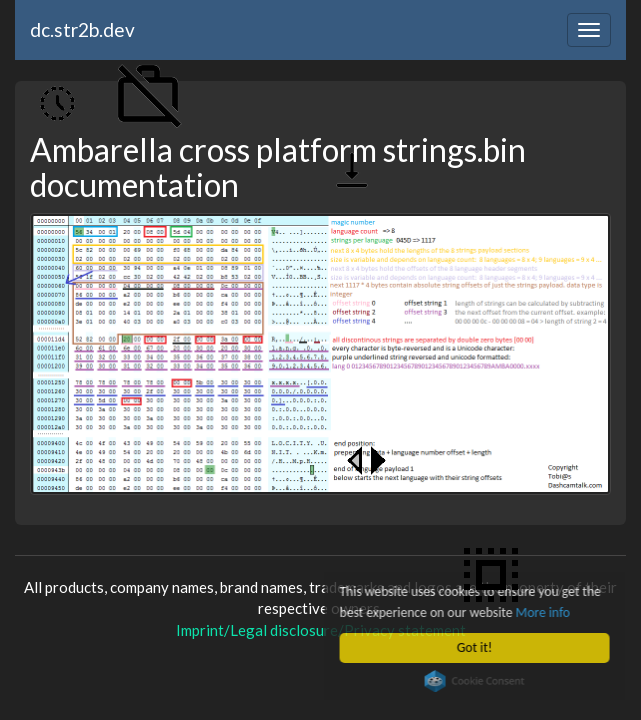 The height and width of the screenshot is (720, 641). I want to click on work mode disabled or unavailable, so click(148, 95).